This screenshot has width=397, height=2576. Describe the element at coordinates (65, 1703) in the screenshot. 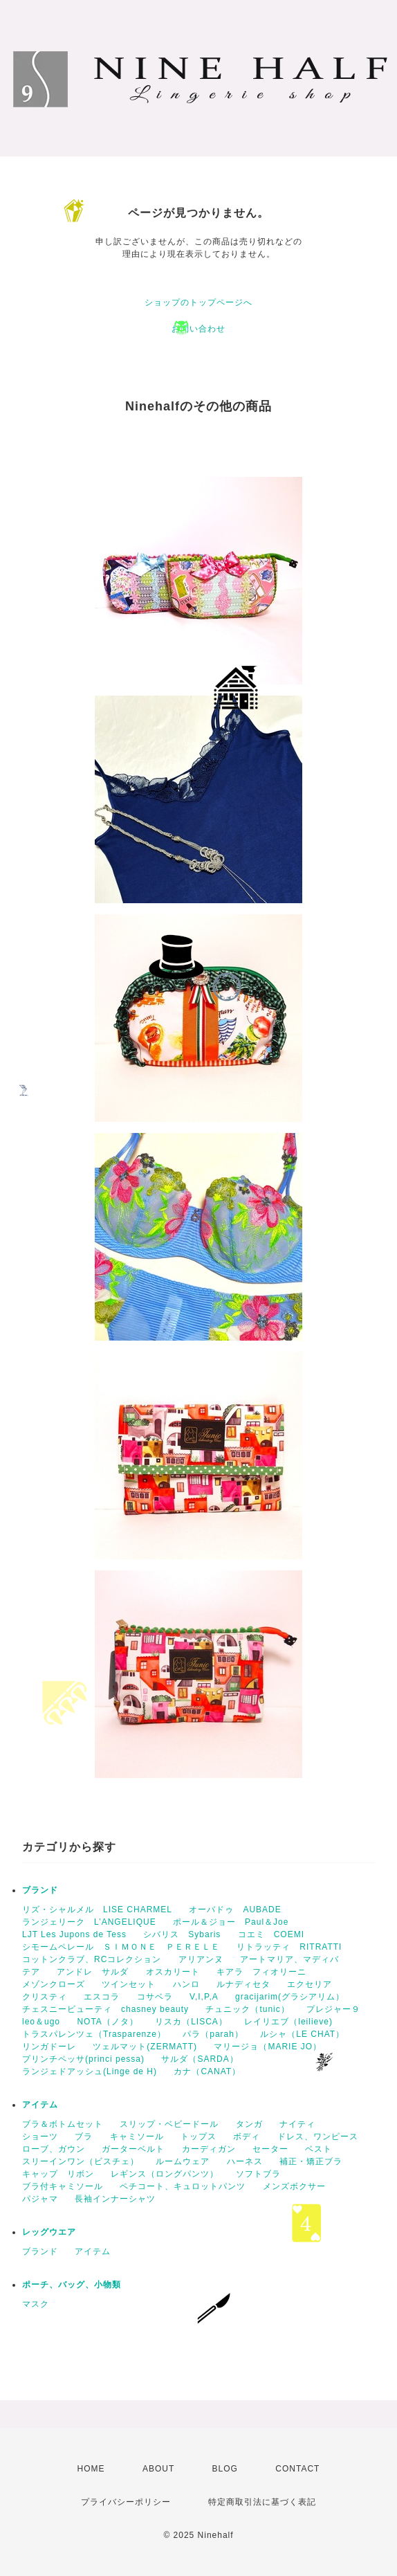

I see `launch missile attack or special weapon ability` at that location.